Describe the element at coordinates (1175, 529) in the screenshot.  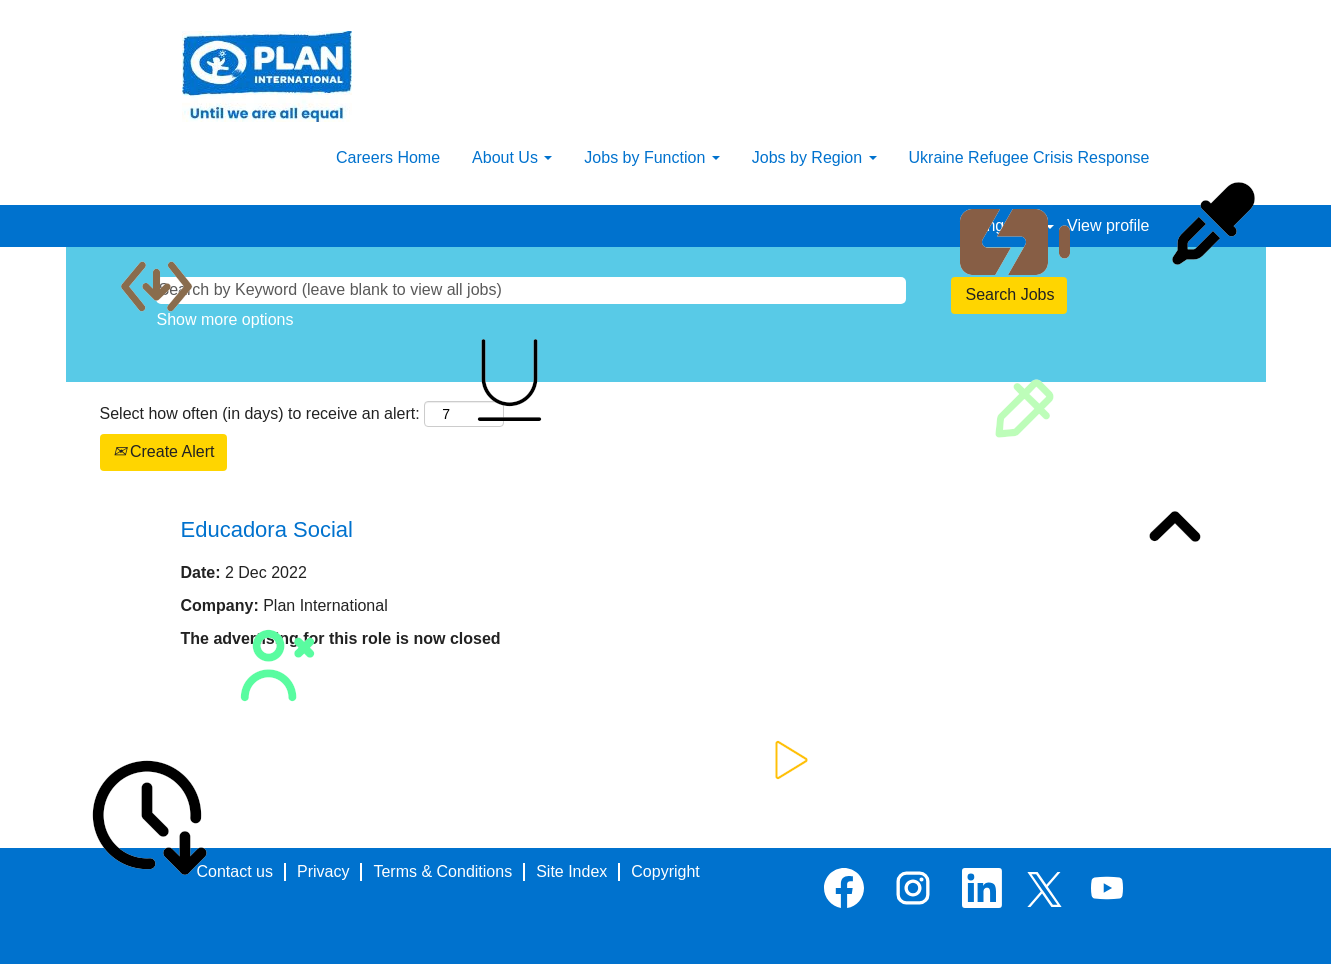
I see `collapse an expanded section` at that location.